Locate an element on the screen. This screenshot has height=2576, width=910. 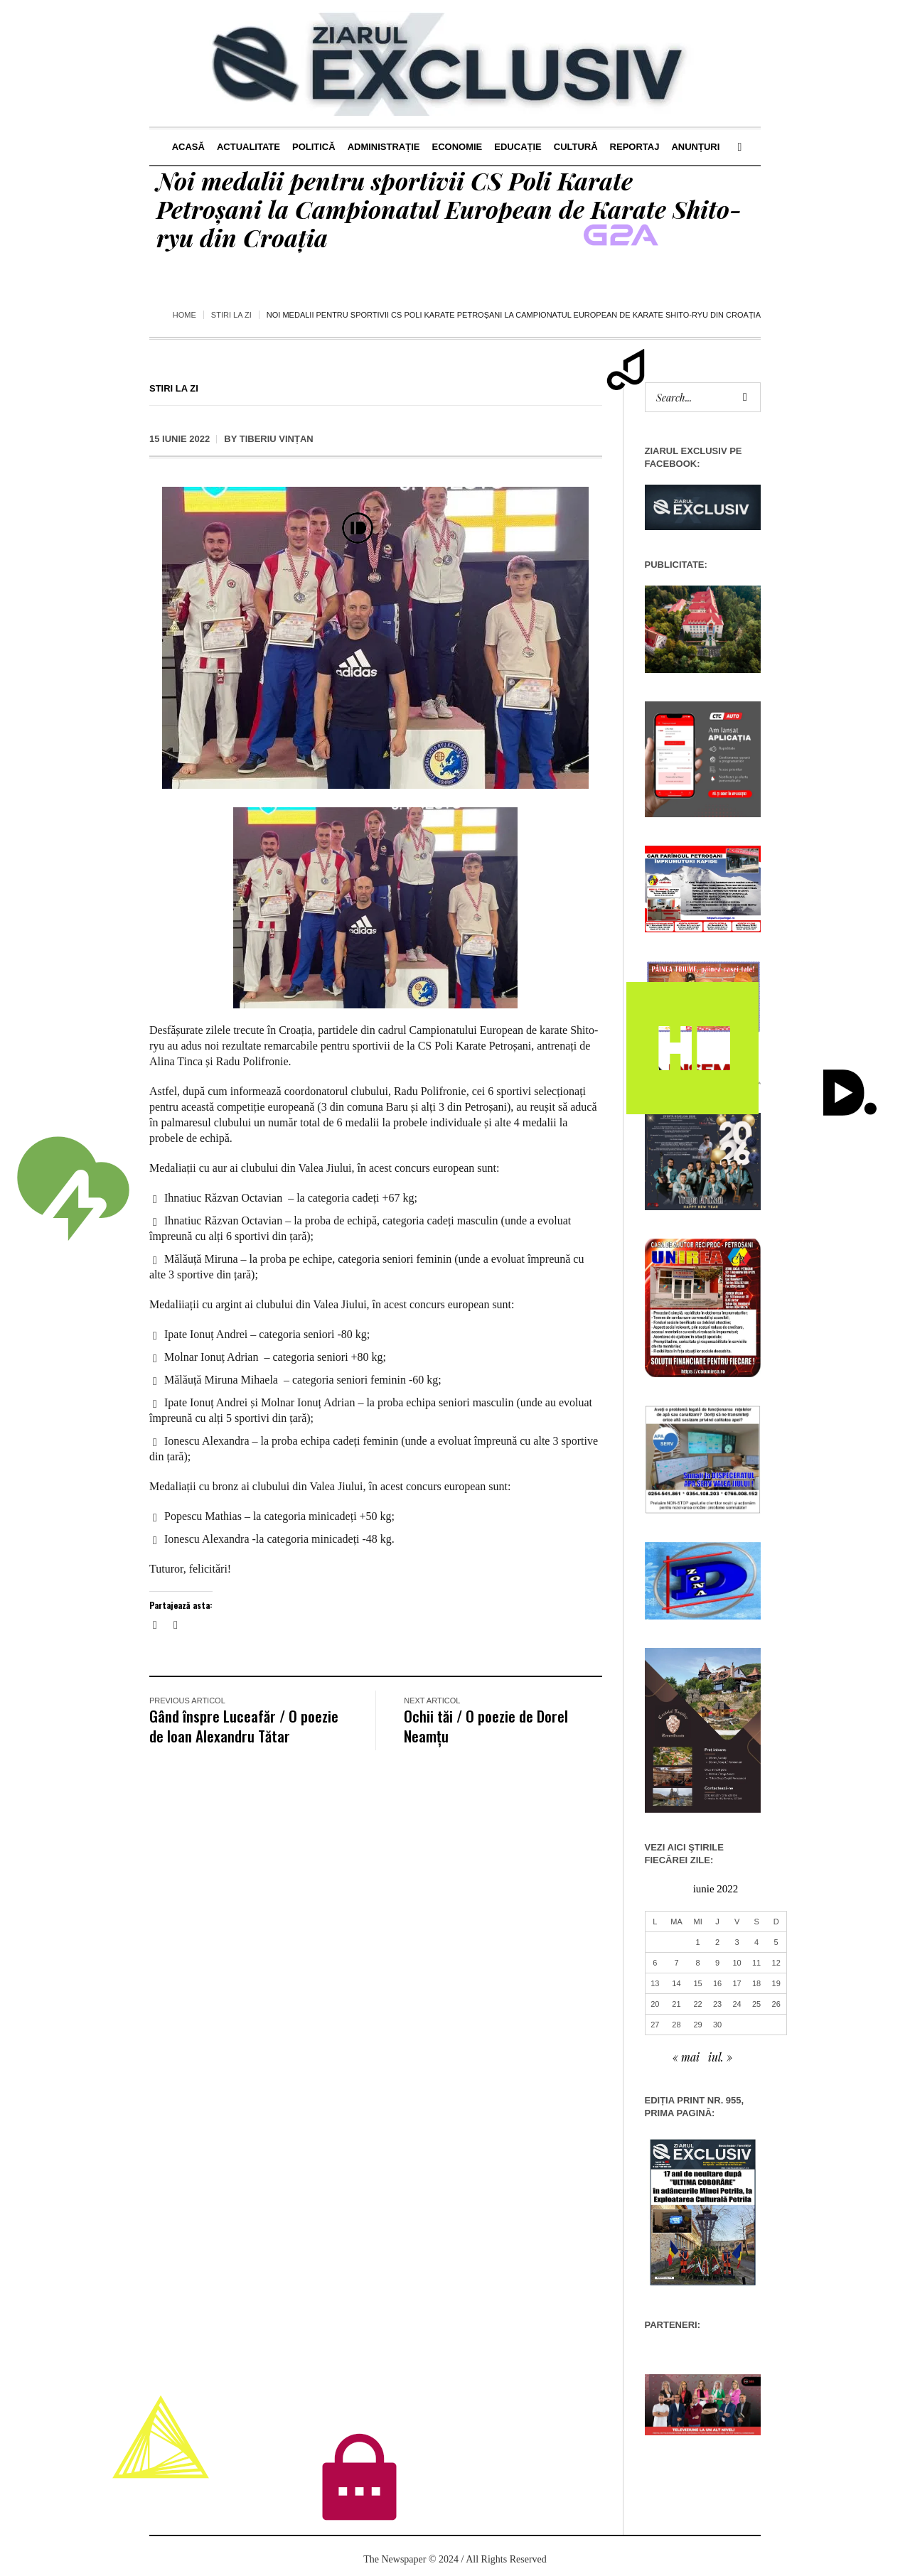
visit the G2A gaming marketplace is located at coordinates (621, 235).